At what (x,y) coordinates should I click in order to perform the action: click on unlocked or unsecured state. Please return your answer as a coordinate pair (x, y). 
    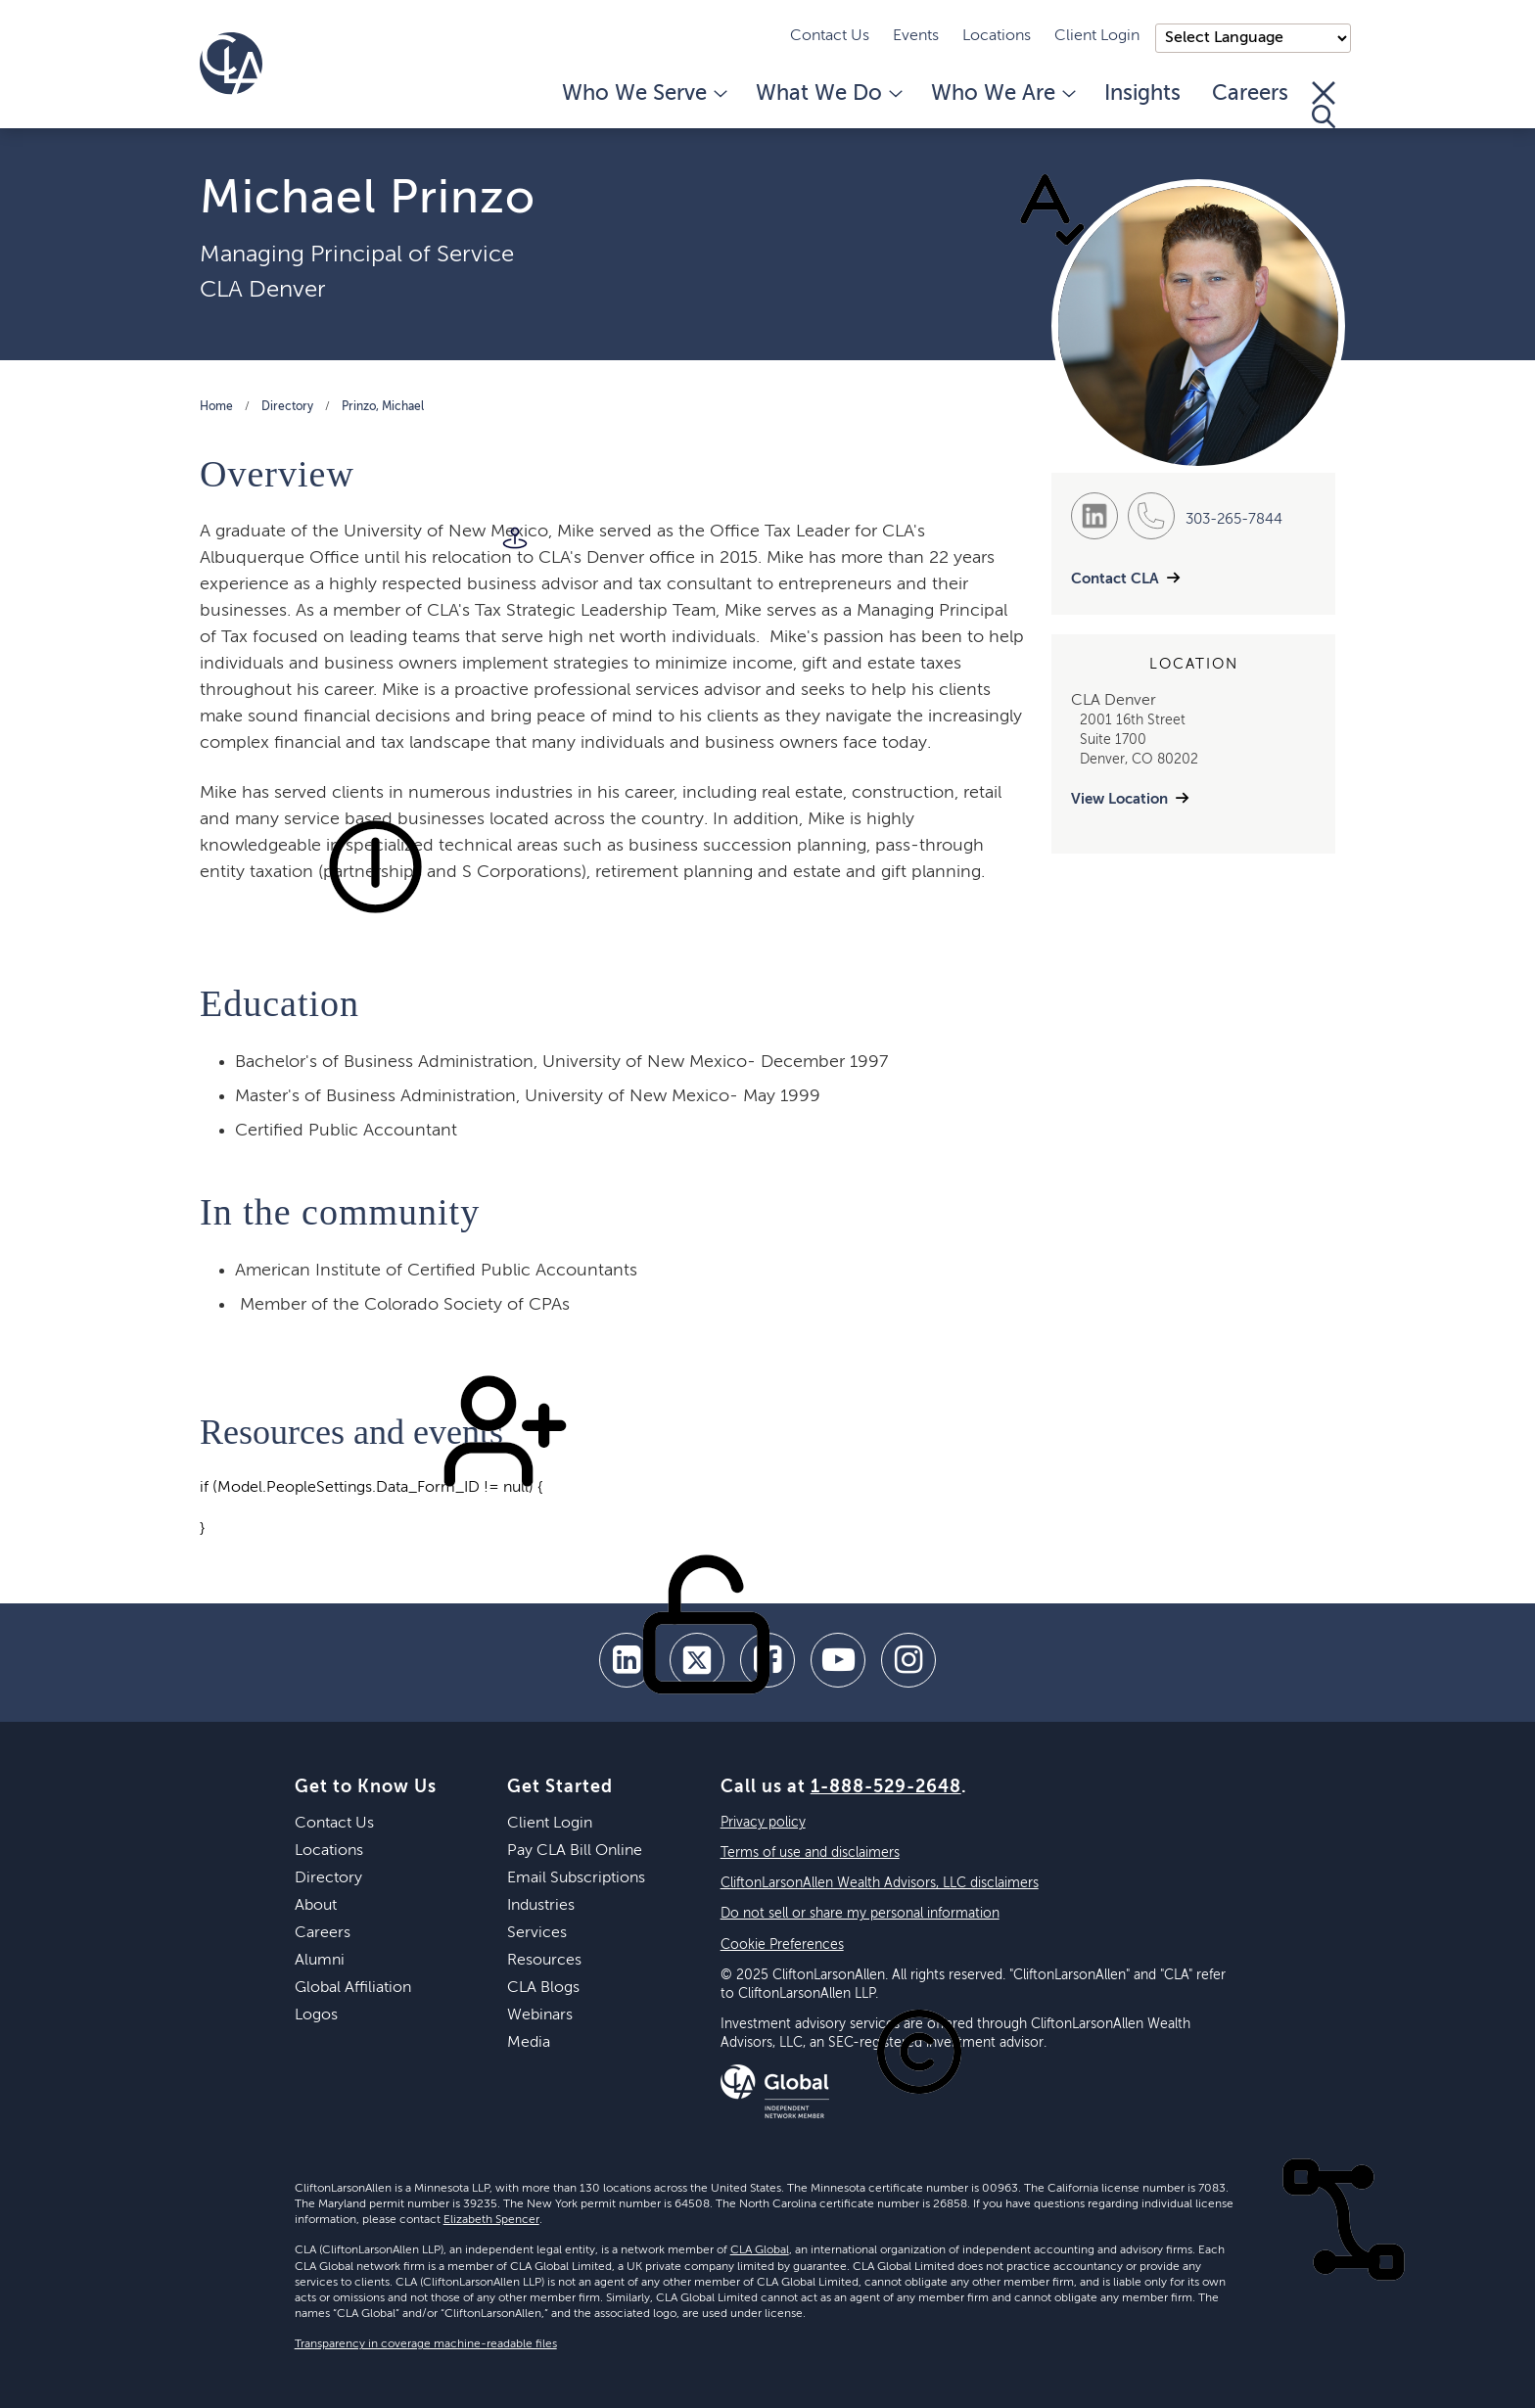
    Looking at the image, I should click on (706, 1624).